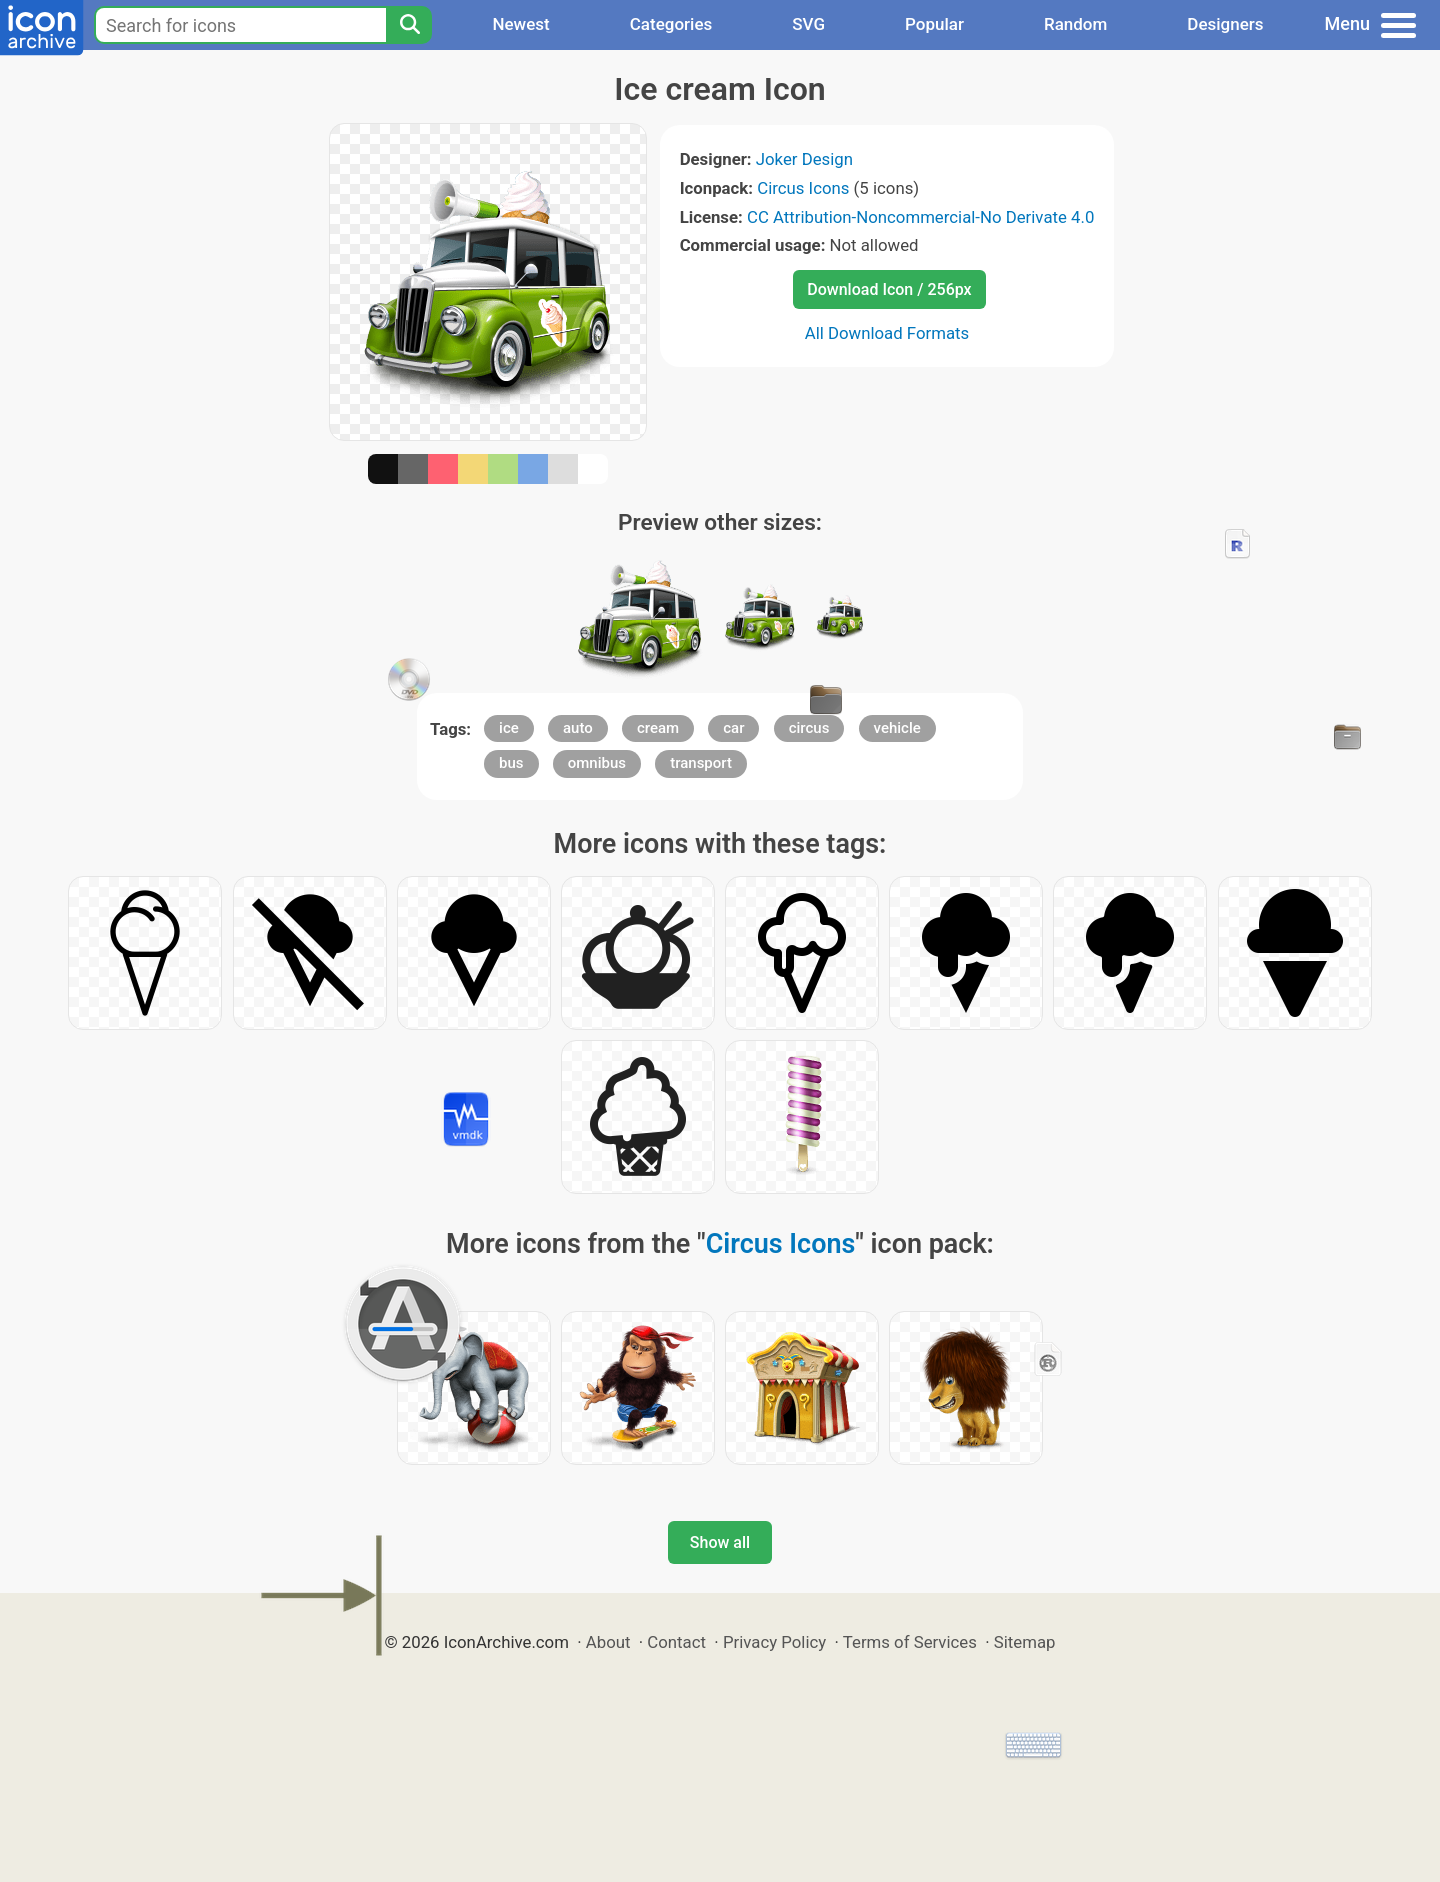 Image resolution: width=1440 pixels, height=1882 pixels. I want to click on indicates an open or expanded folder, so click(826, 699).